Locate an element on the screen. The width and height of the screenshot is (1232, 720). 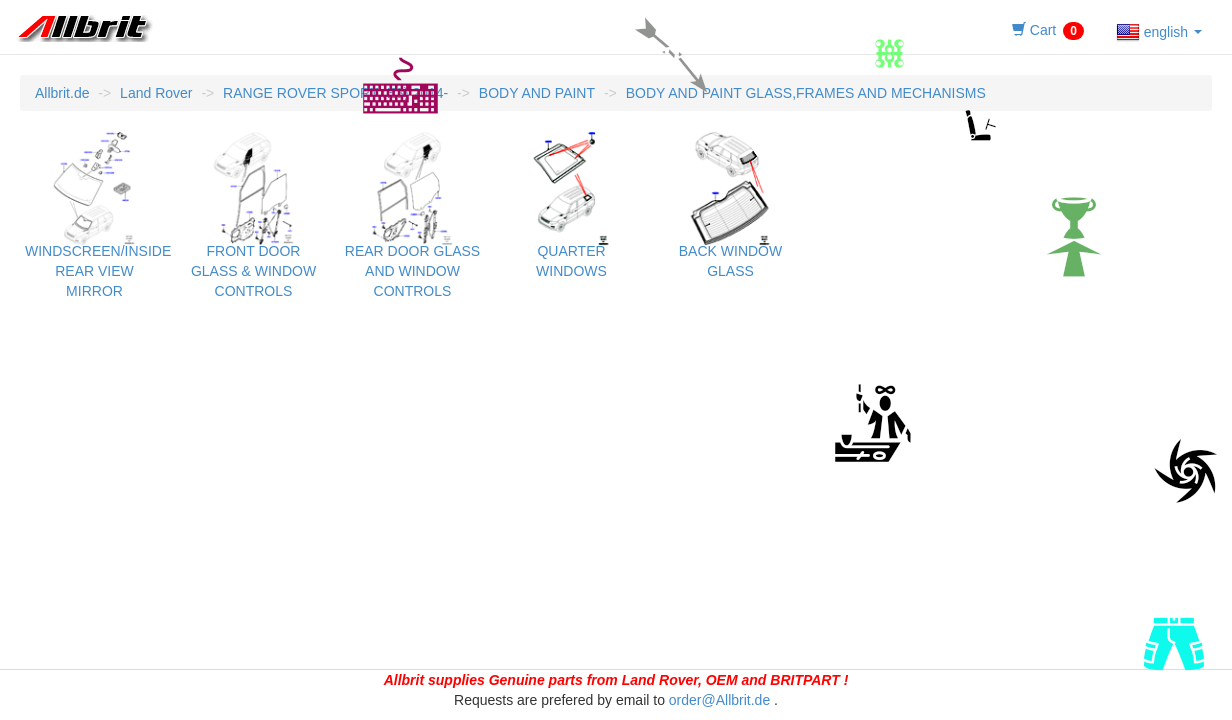
spinning shuriken or ninja star weapon indicator is located at coordinates (1186, 471).